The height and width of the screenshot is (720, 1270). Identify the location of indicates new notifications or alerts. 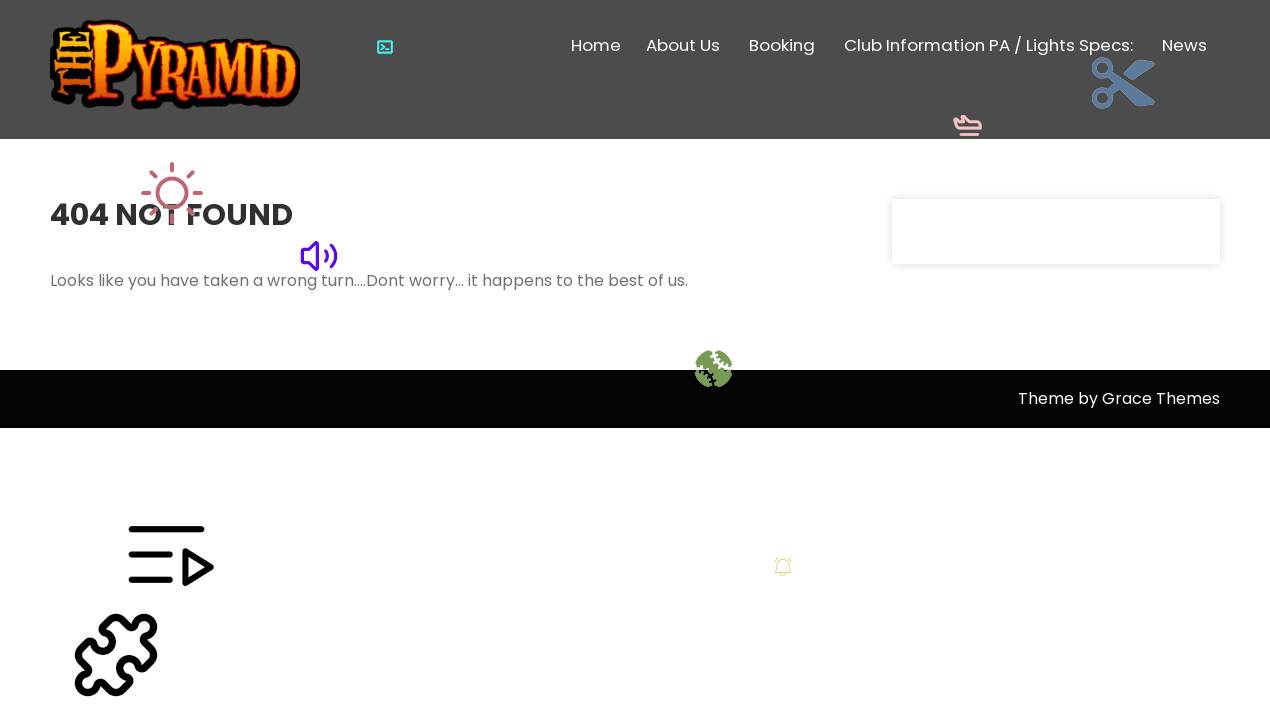
(783, 567).